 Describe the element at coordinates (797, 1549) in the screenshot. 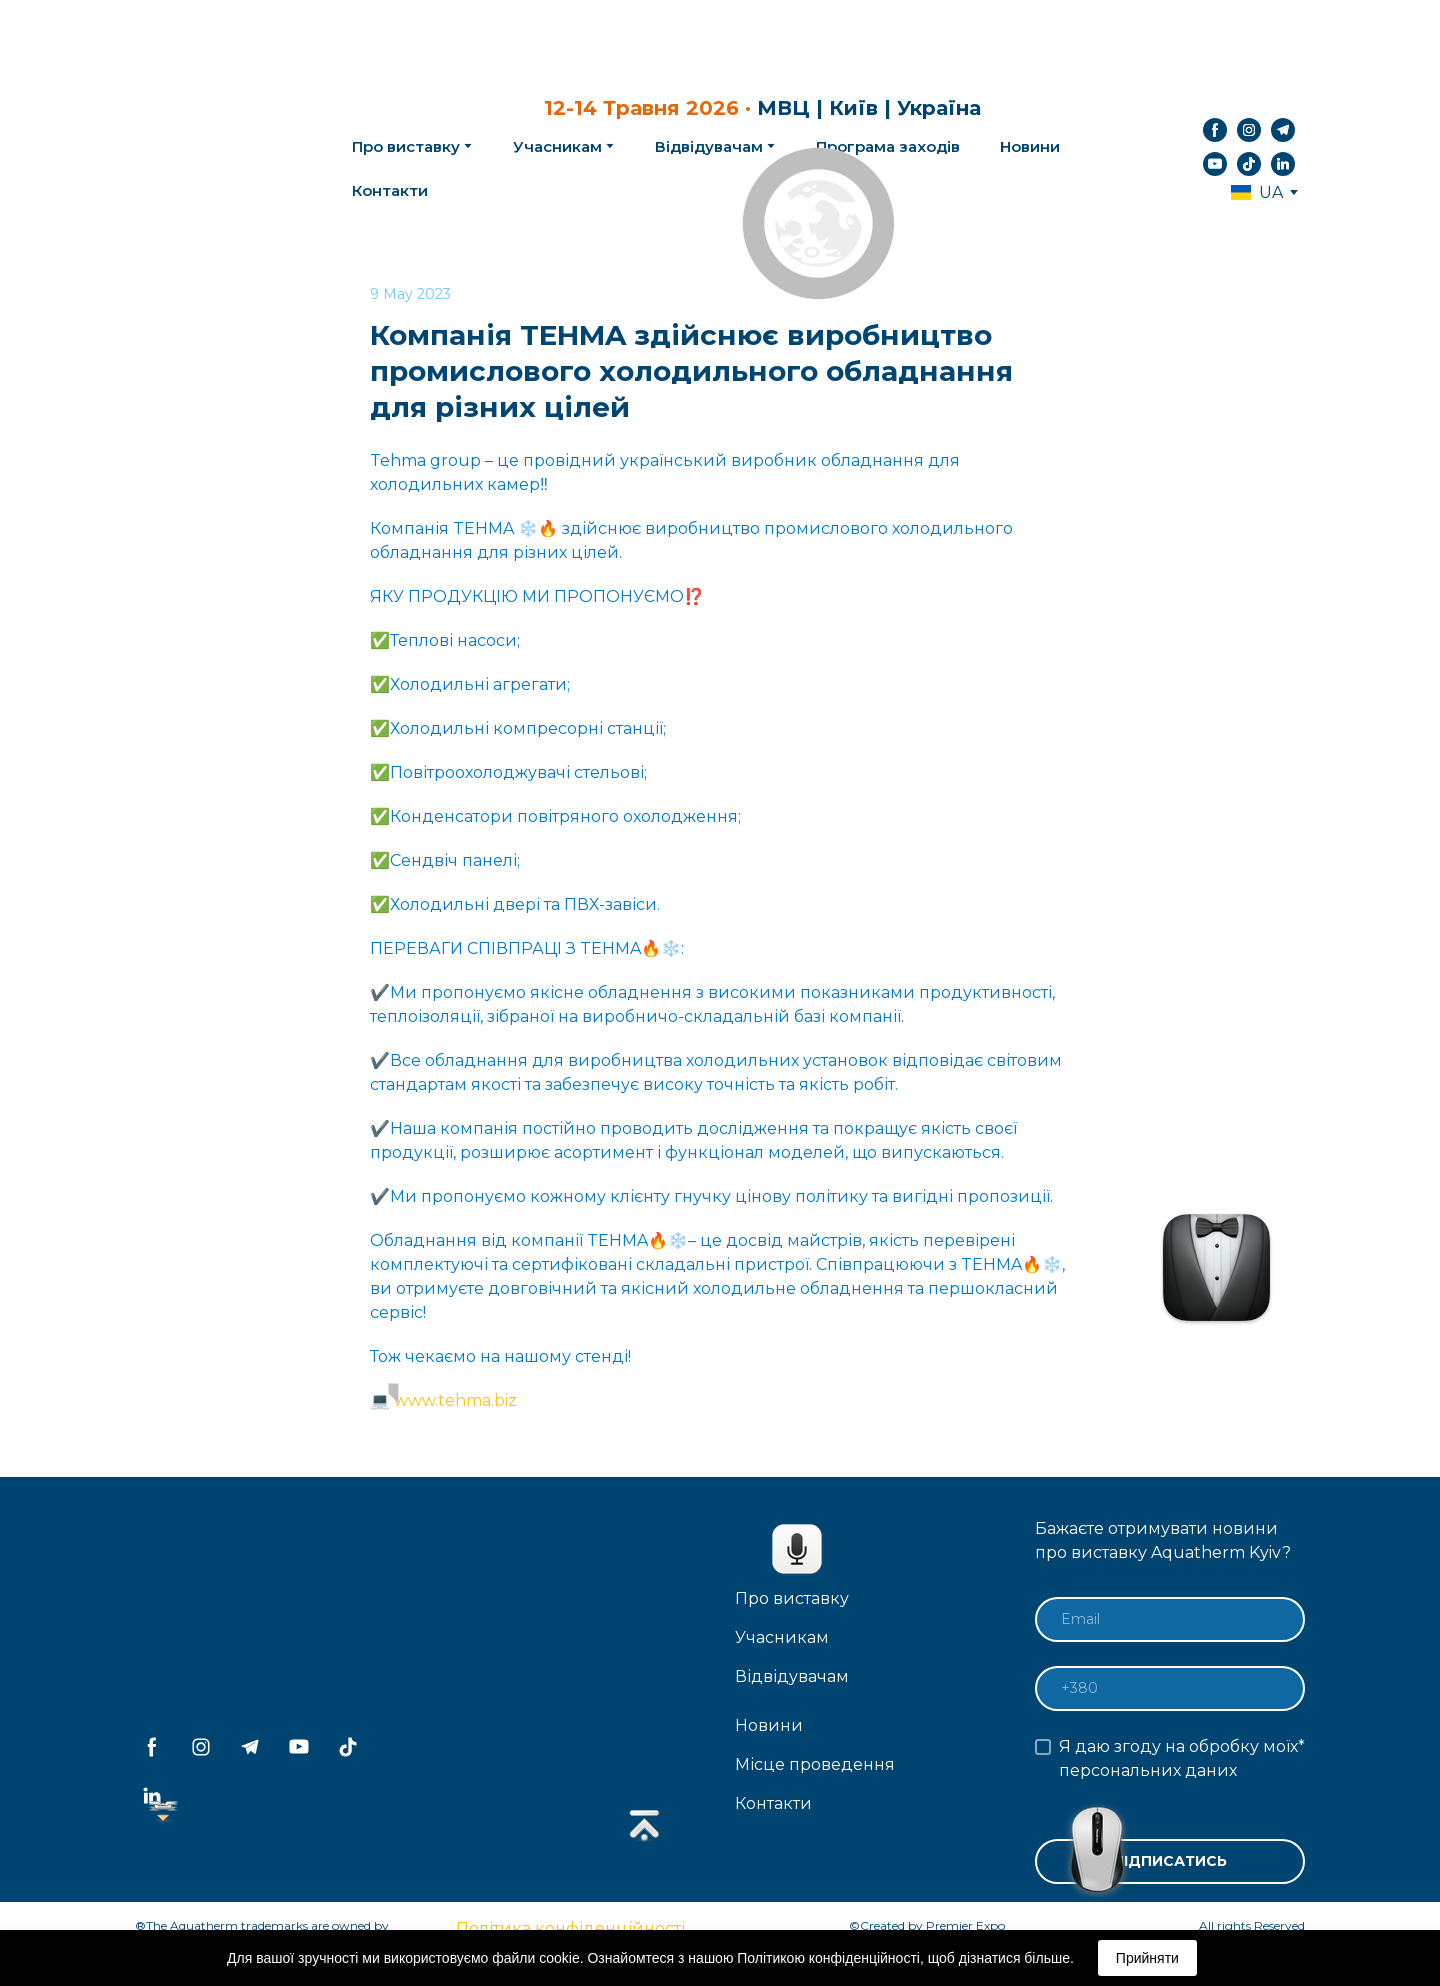

I see `access microphone settings` at that location.